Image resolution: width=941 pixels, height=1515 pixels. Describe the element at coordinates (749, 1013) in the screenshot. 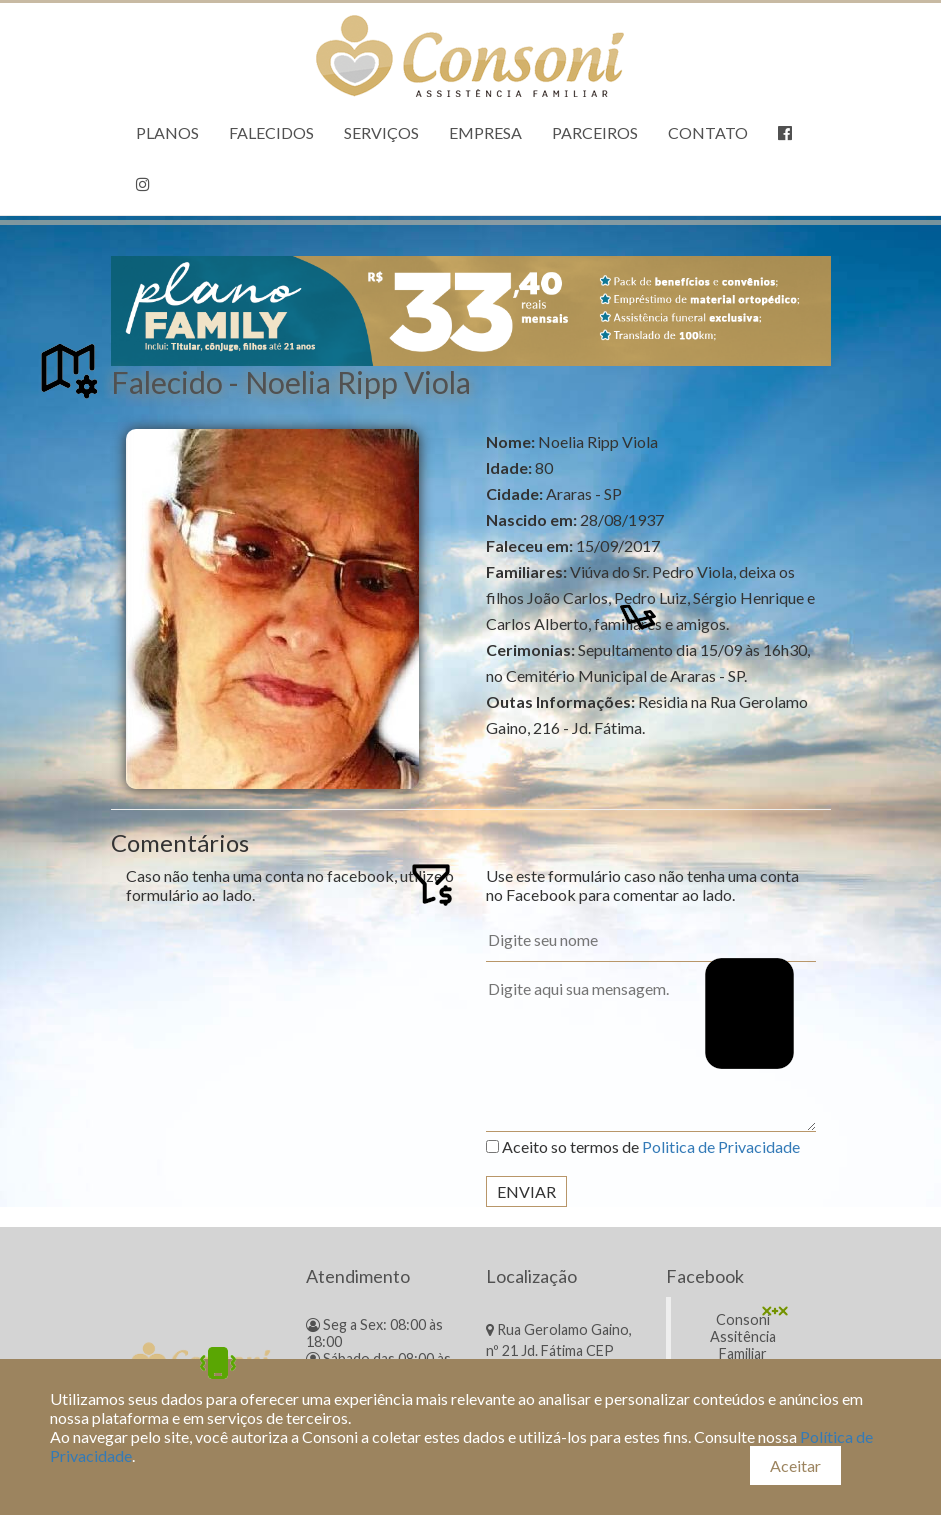

I see `represents a vertical card or panel layout` at that location.